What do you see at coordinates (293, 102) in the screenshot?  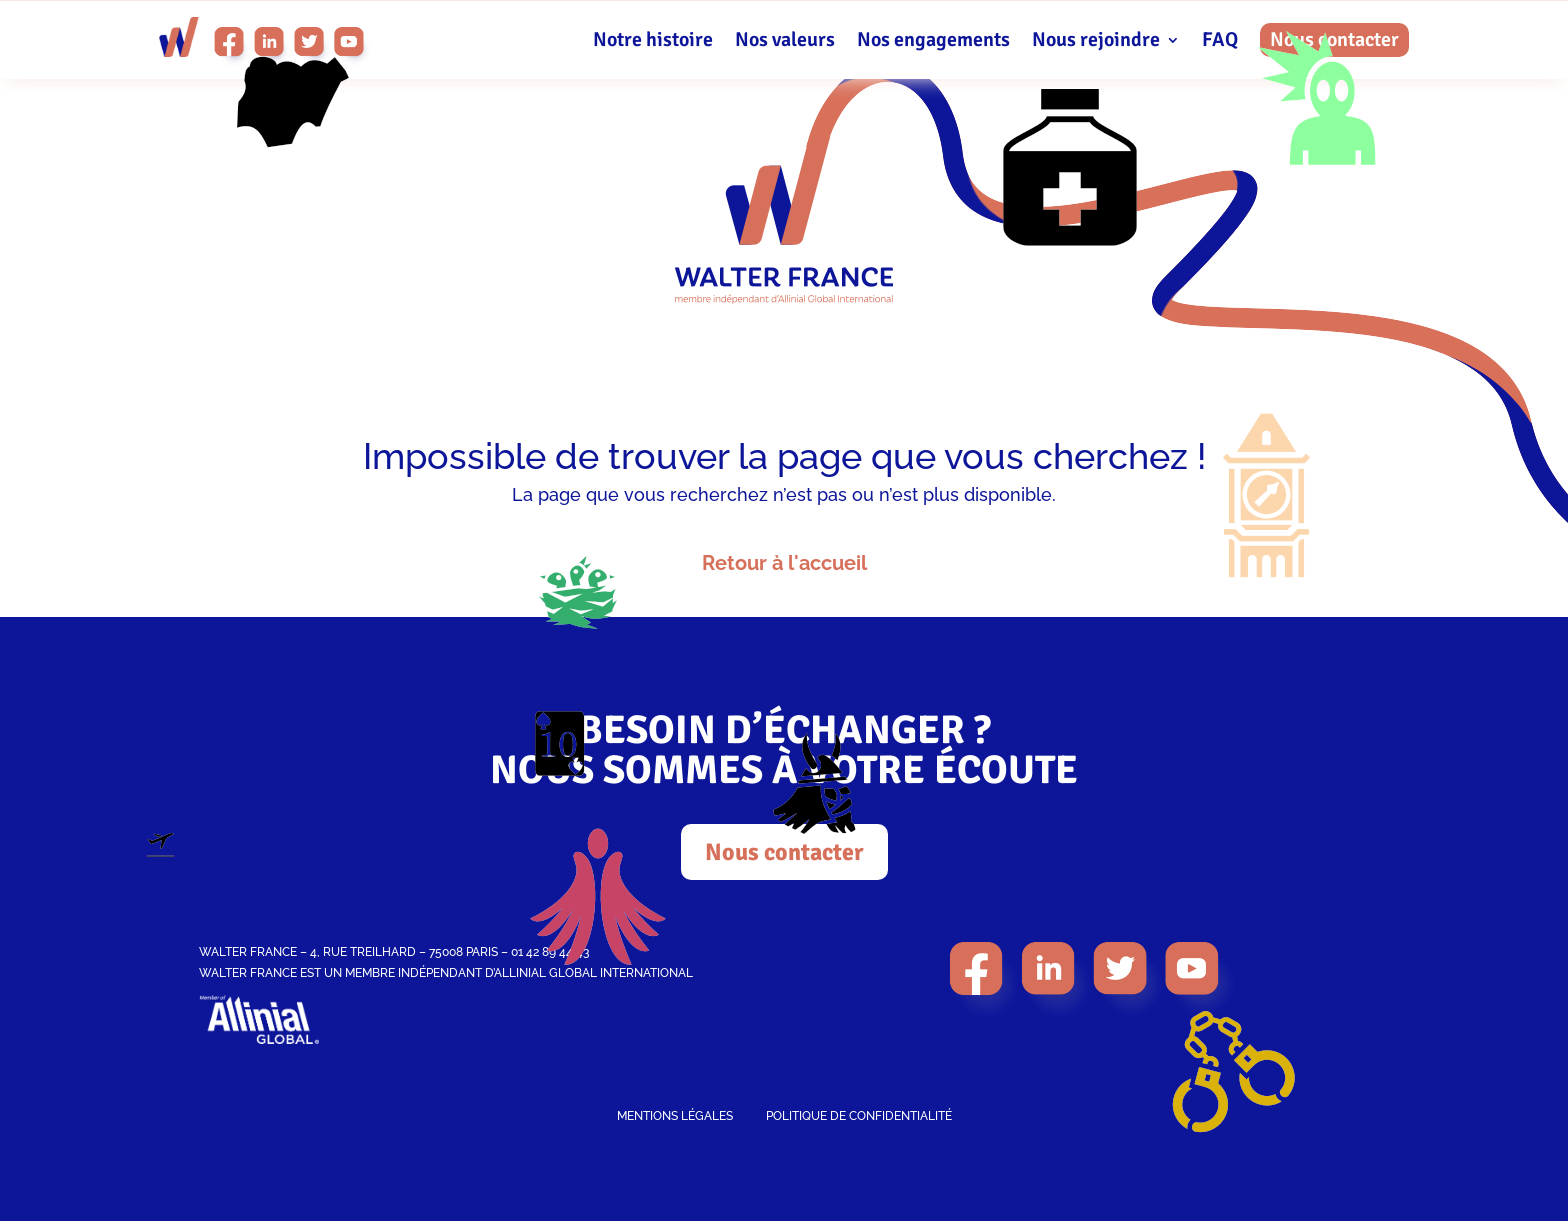 I see `select Nigeria as your country or region` at bounding box center [293, 102].